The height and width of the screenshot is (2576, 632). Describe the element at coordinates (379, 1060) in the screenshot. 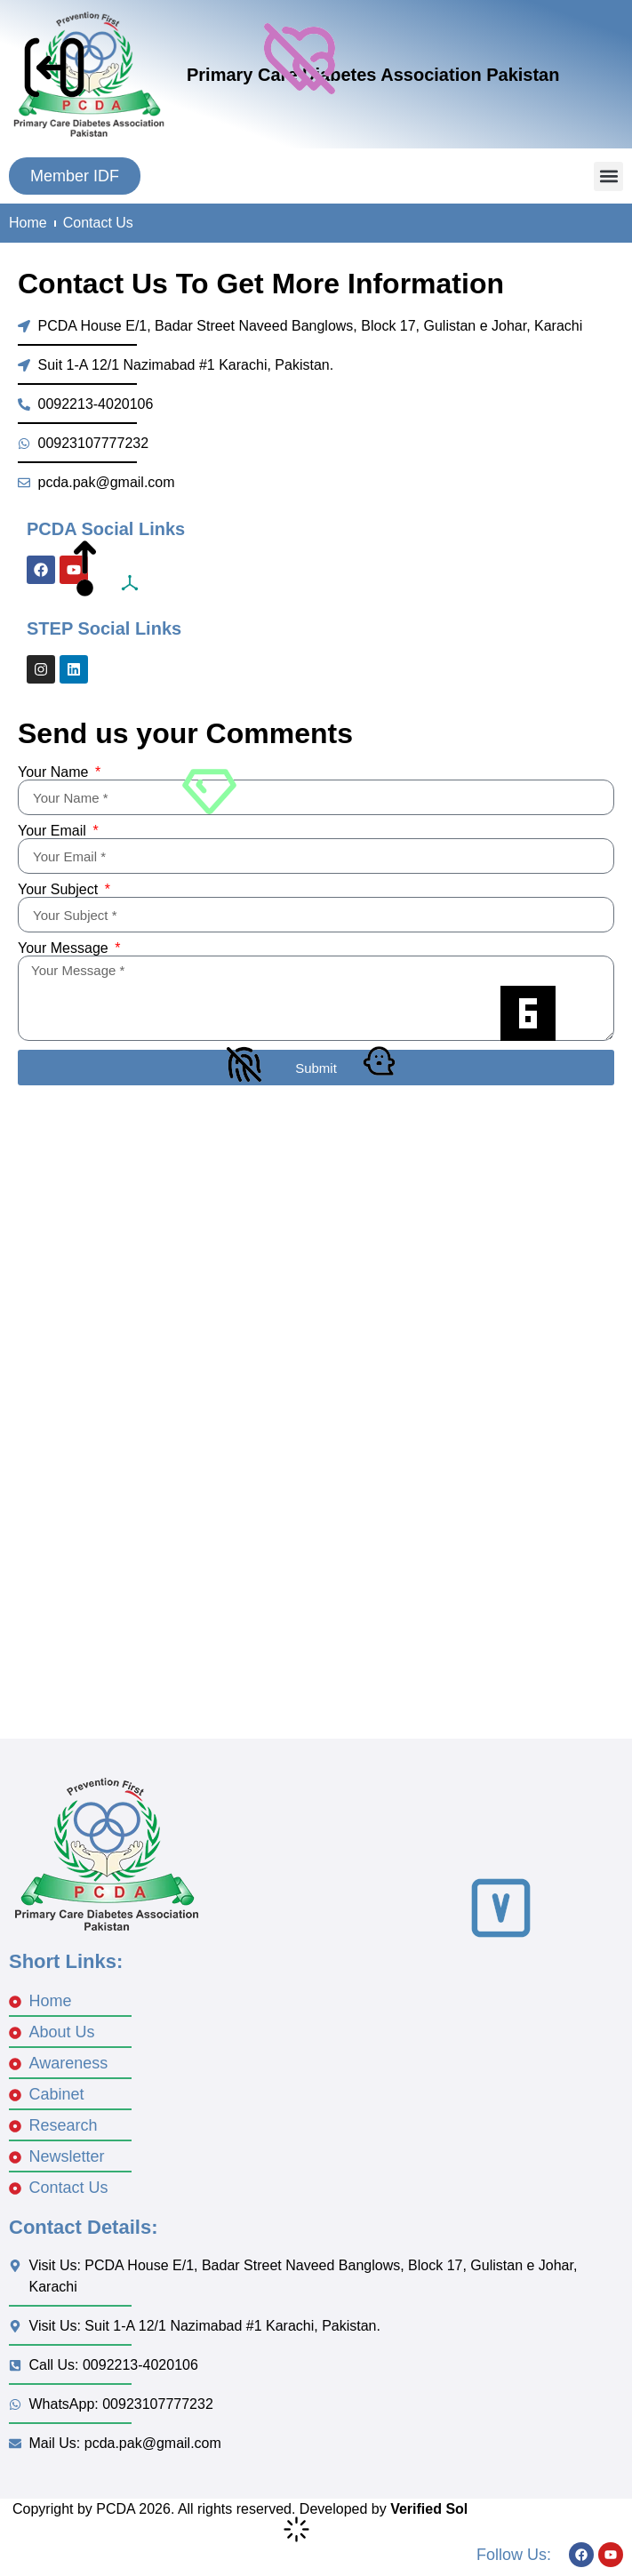

I see `enable ghost mode or incognito browsing` at that location.